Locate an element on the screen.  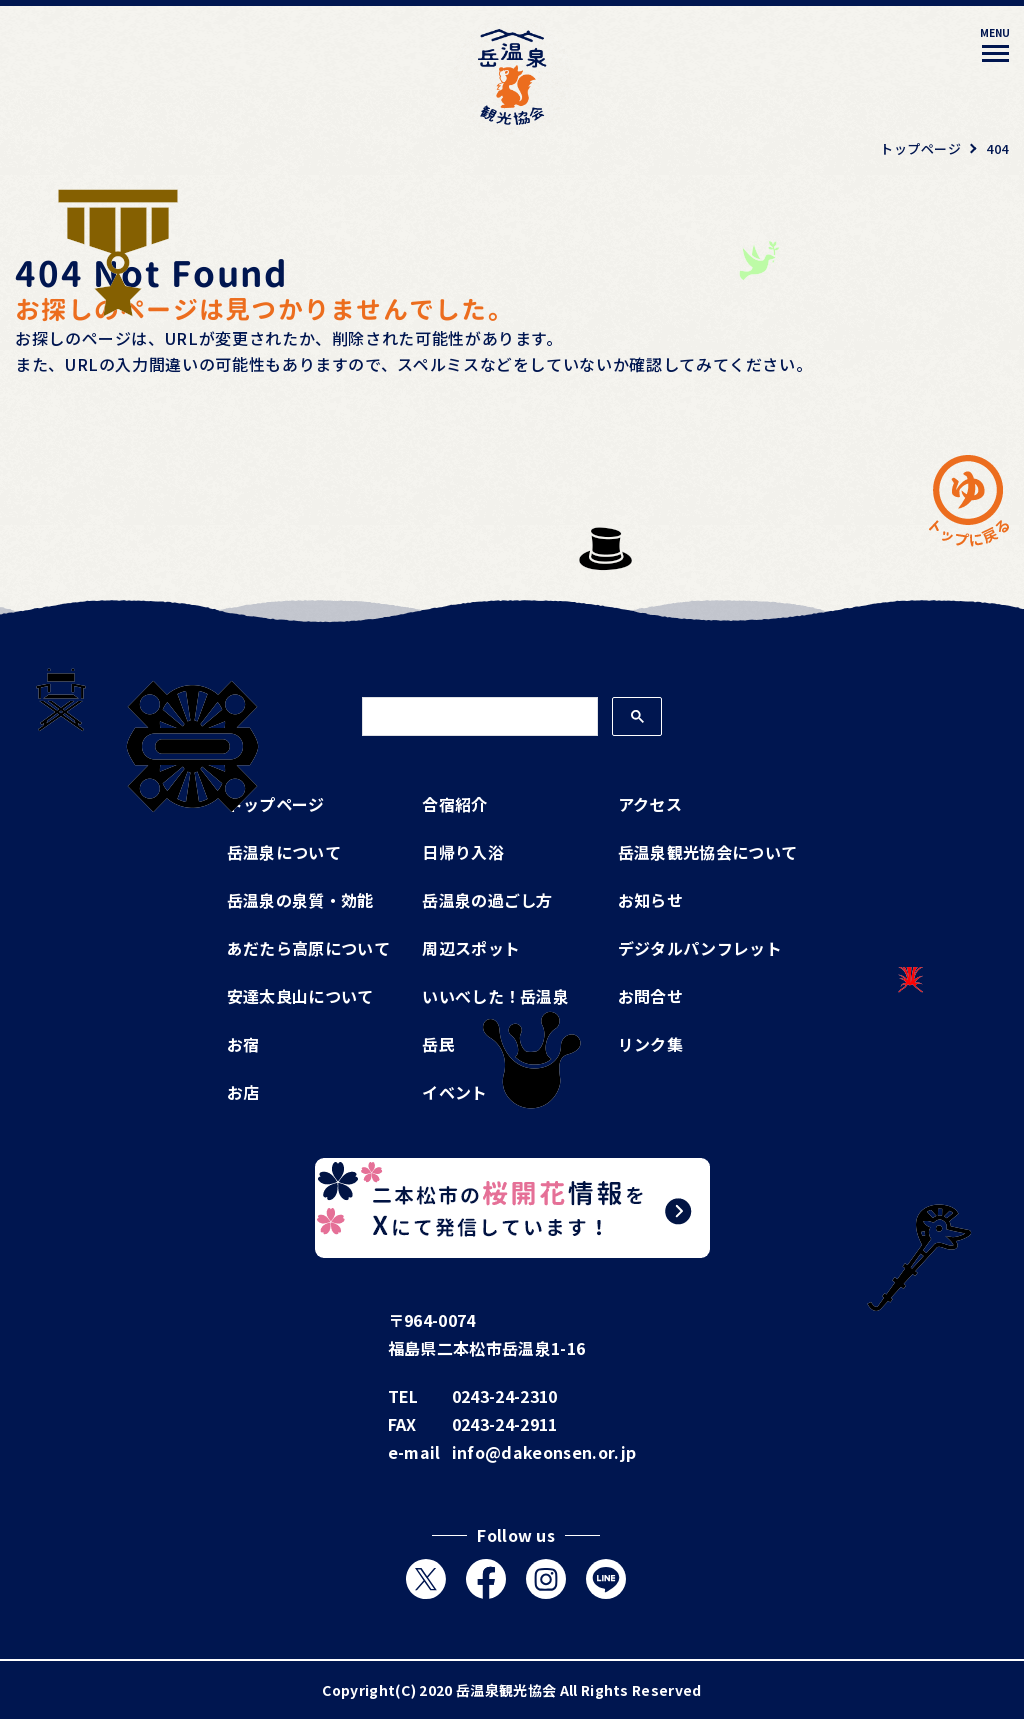
access director or creator mode is located at coordinates (61, 700).